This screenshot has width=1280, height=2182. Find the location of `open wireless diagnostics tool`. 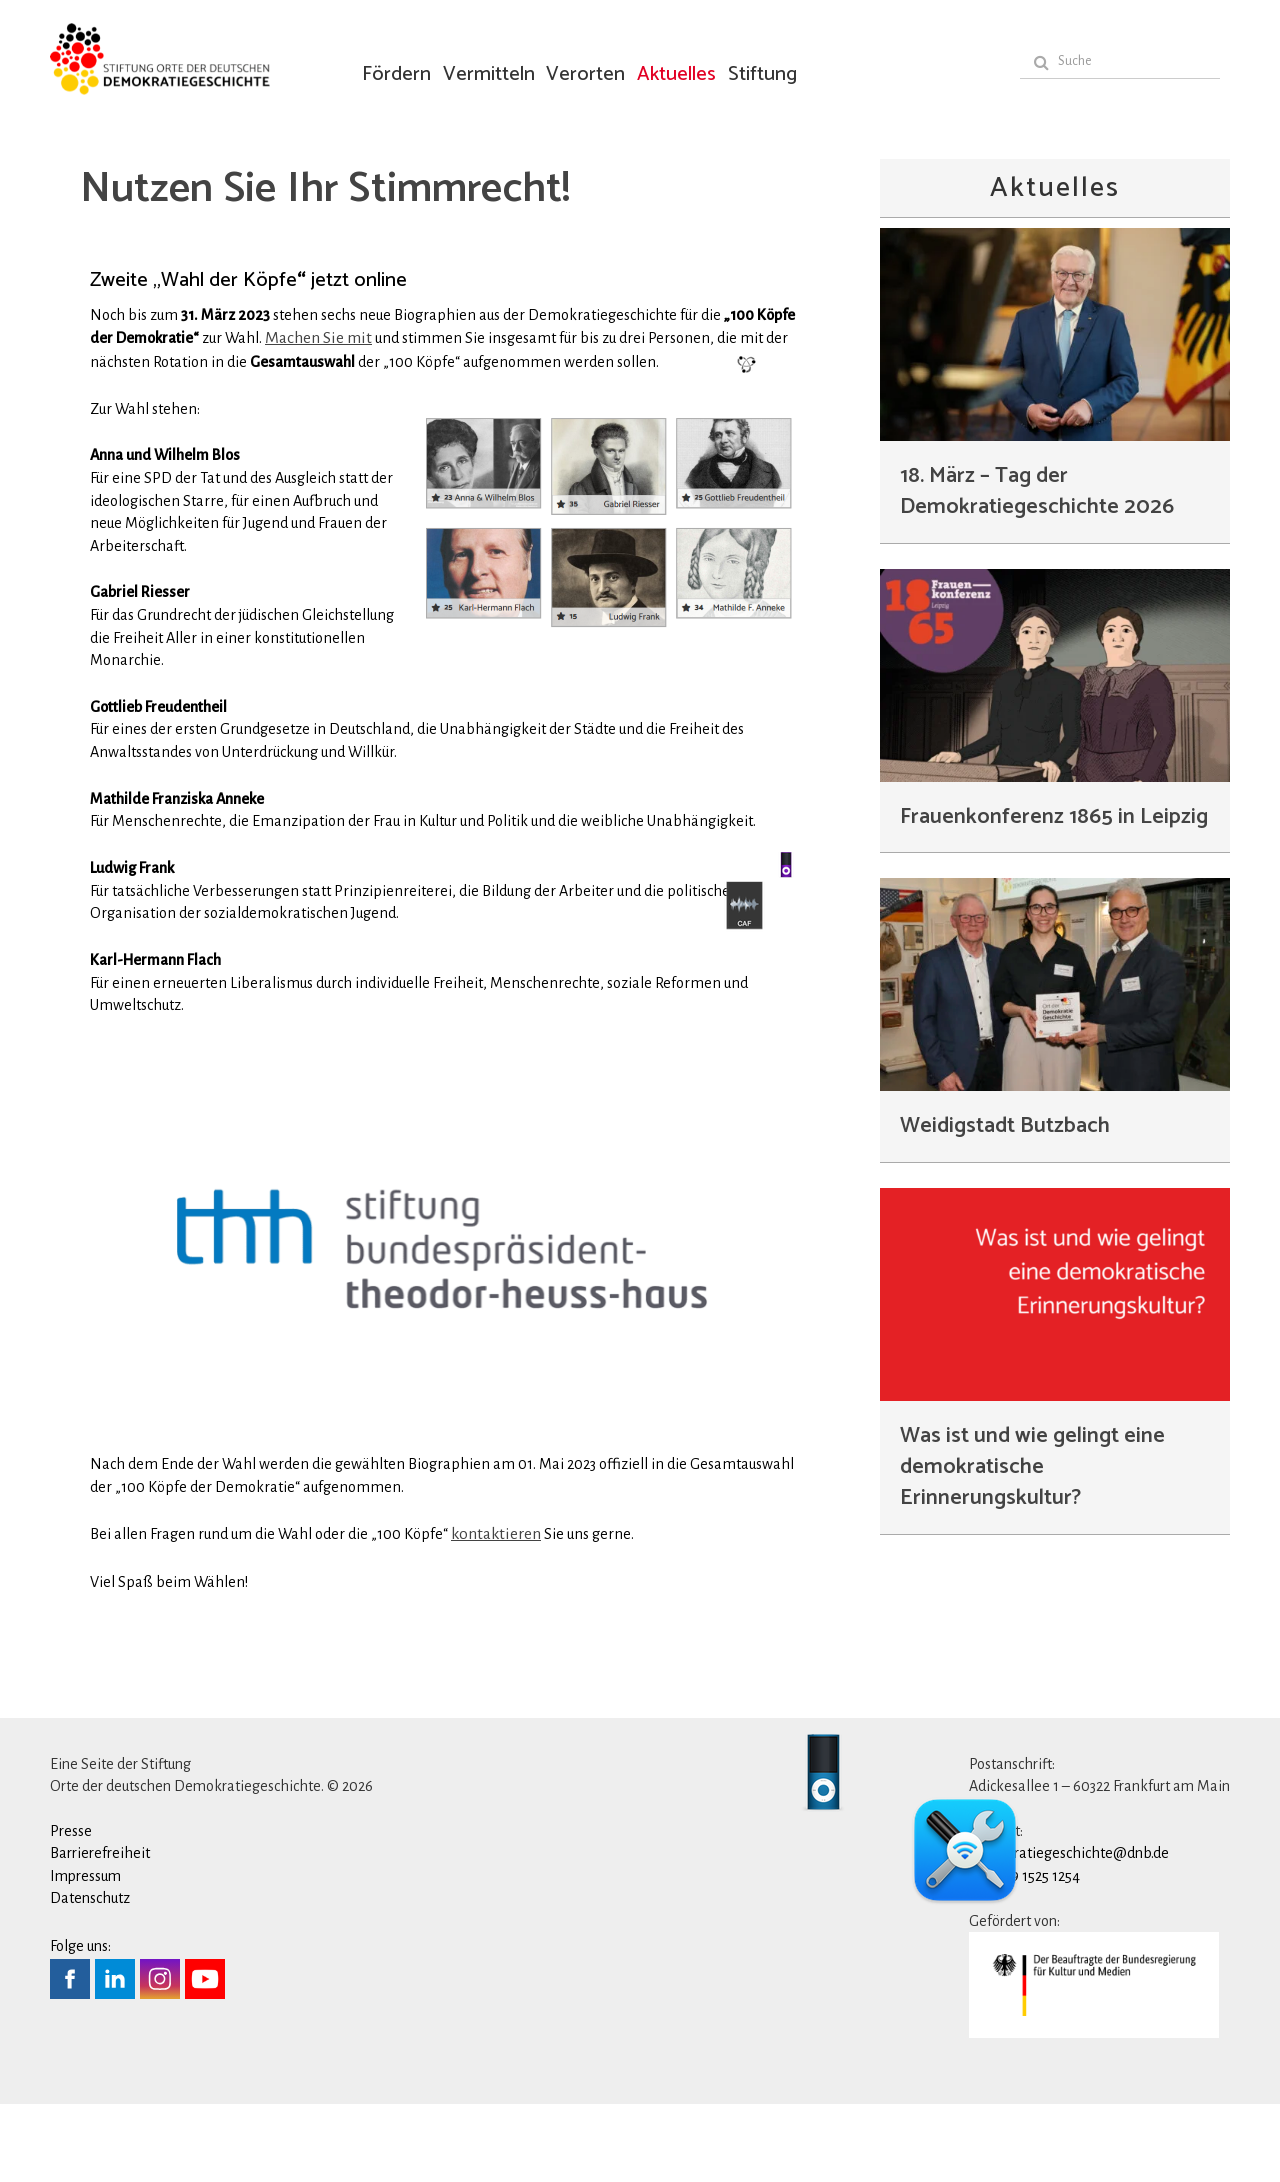

open wireless diagnostics tool is located at coordinates (965, 1850).